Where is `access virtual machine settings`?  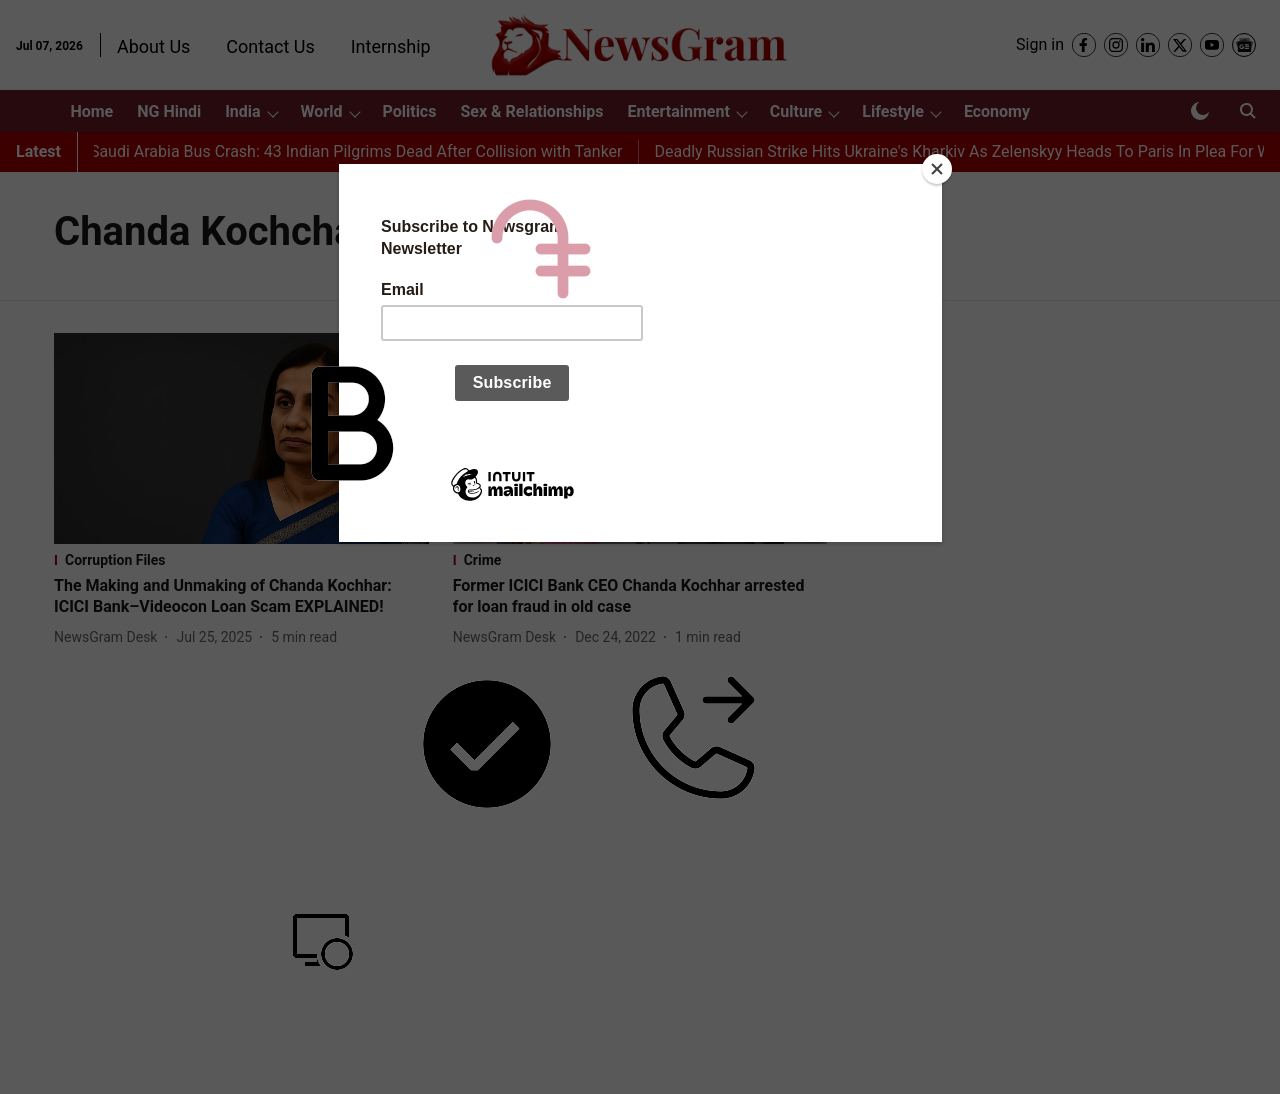
access virtual machine settings is located at coordinates (321, 938).